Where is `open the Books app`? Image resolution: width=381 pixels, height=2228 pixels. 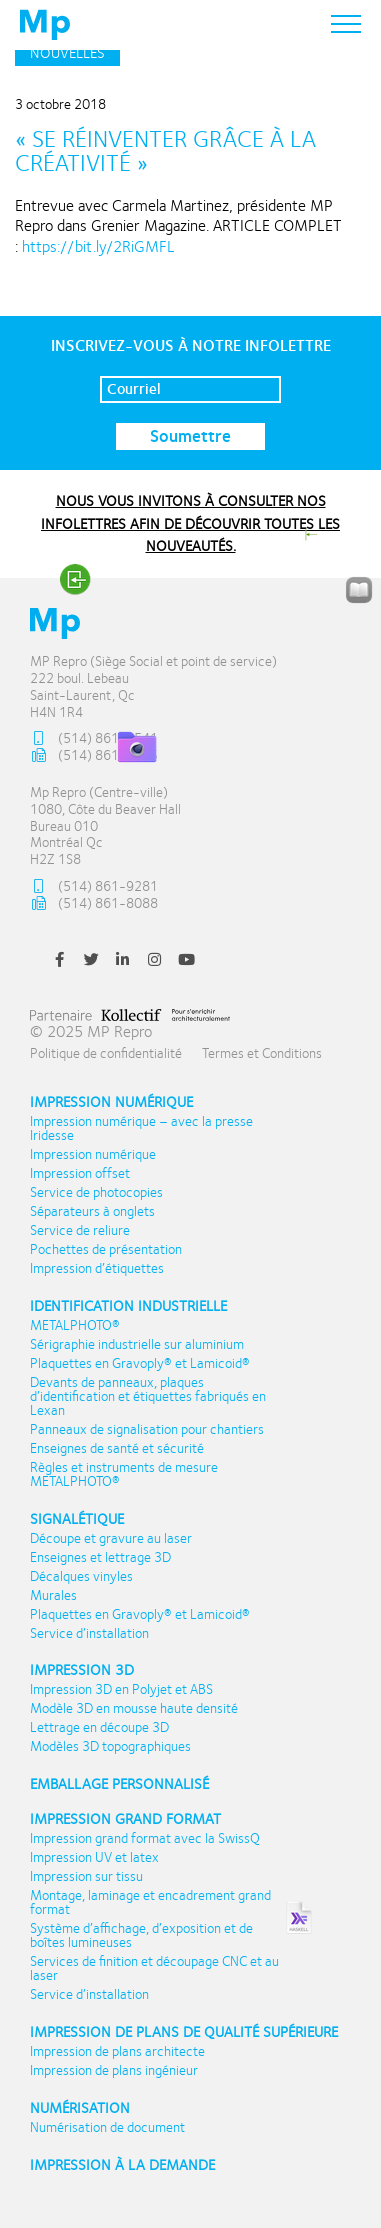 open the Books app is located at coordinates (359, 590).